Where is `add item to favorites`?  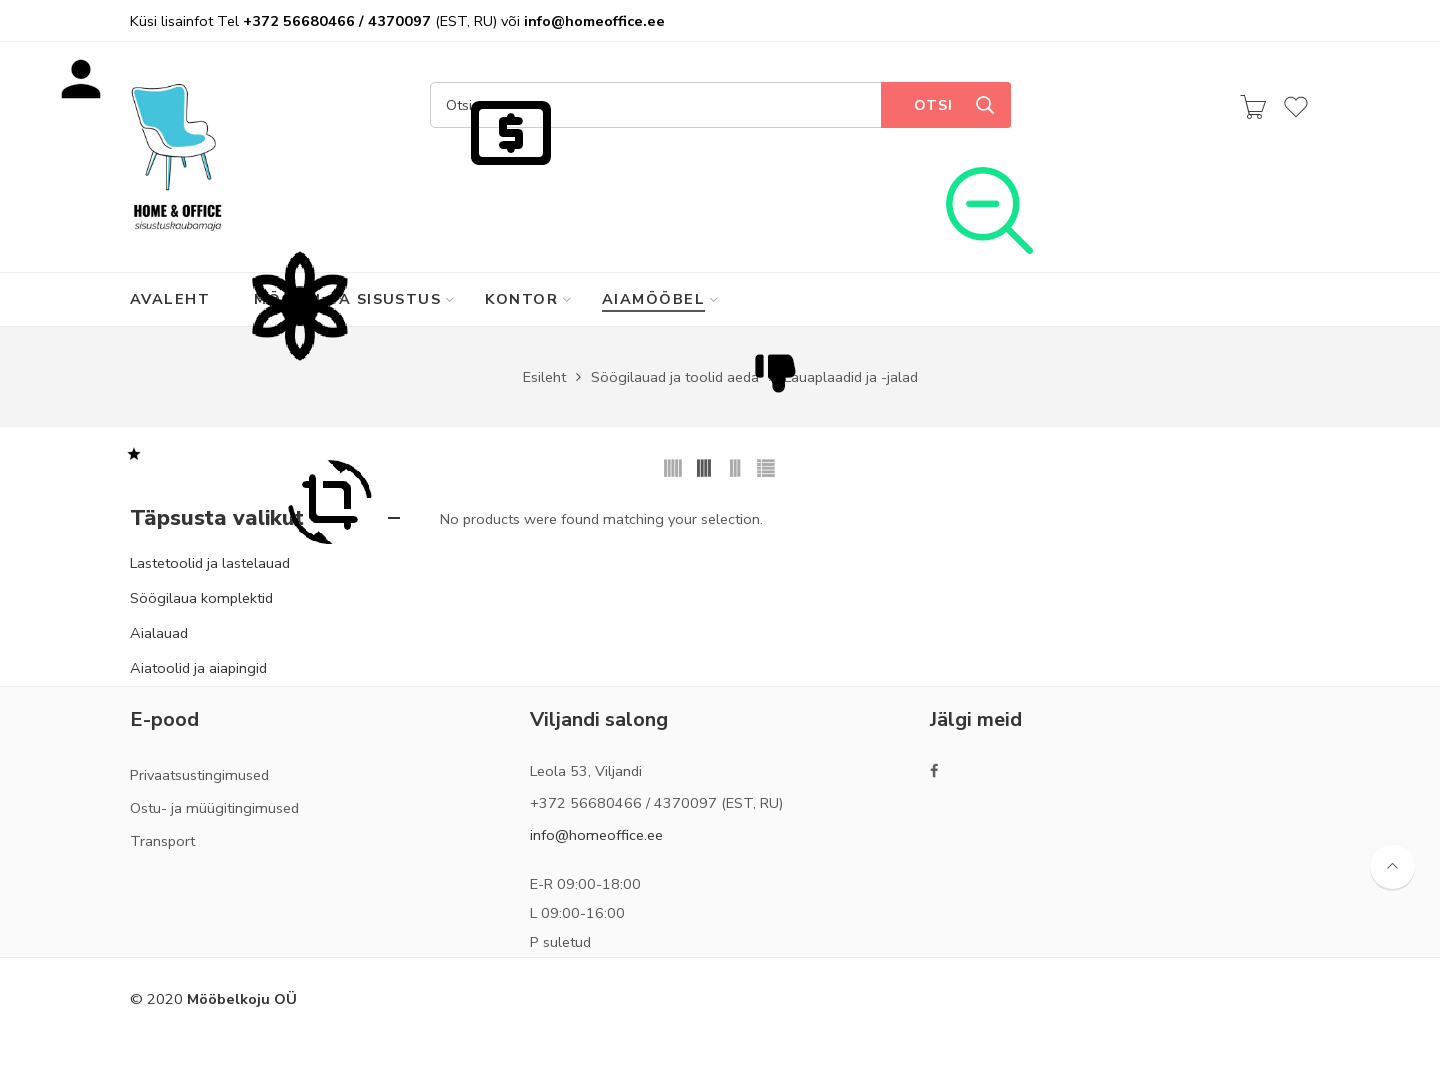 add item to favorites is located at coordinates (134, 454).